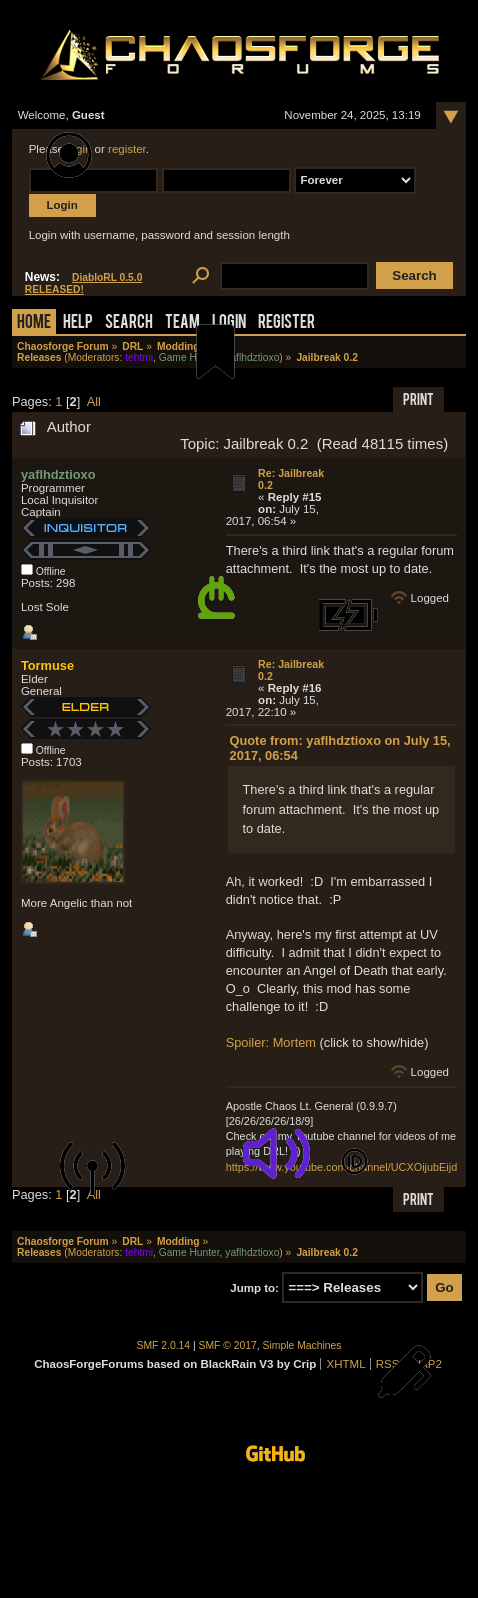 The image size is (478, 1598). I want to click on link to GitHub repository, so click(276, 1453).